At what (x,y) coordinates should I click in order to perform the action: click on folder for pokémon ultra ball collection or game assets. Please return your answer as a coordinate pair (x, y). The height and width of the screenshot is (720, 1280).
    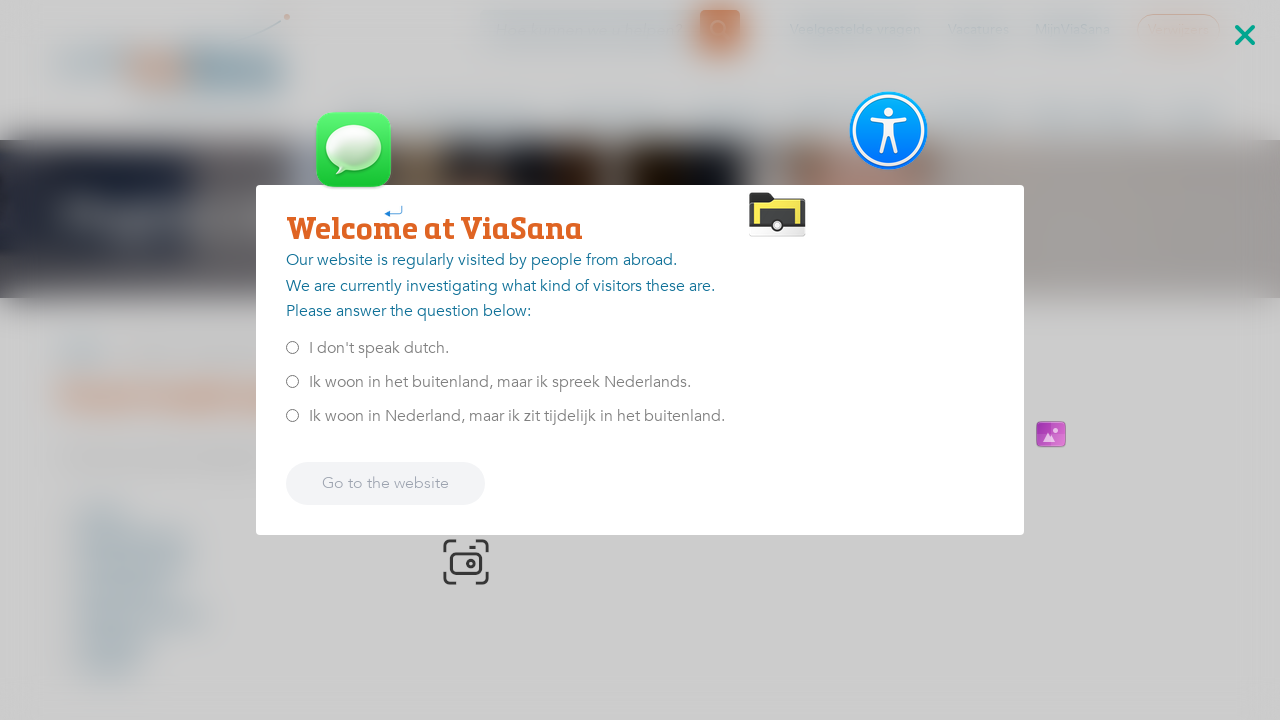
    Looking at the image, I should click on (777, 216).